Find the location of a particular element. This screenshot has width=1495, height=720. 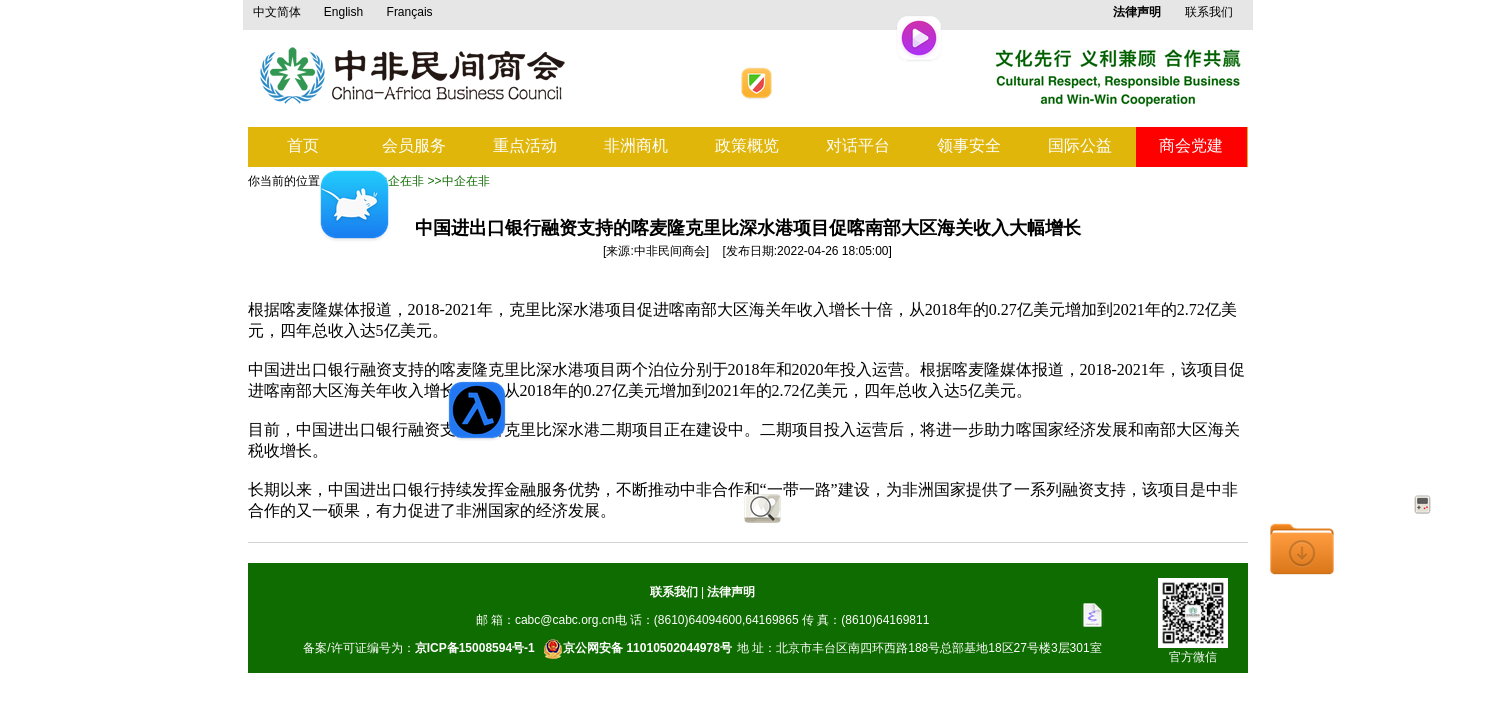

access your downloads folder is located at coordinates (1302, 549).